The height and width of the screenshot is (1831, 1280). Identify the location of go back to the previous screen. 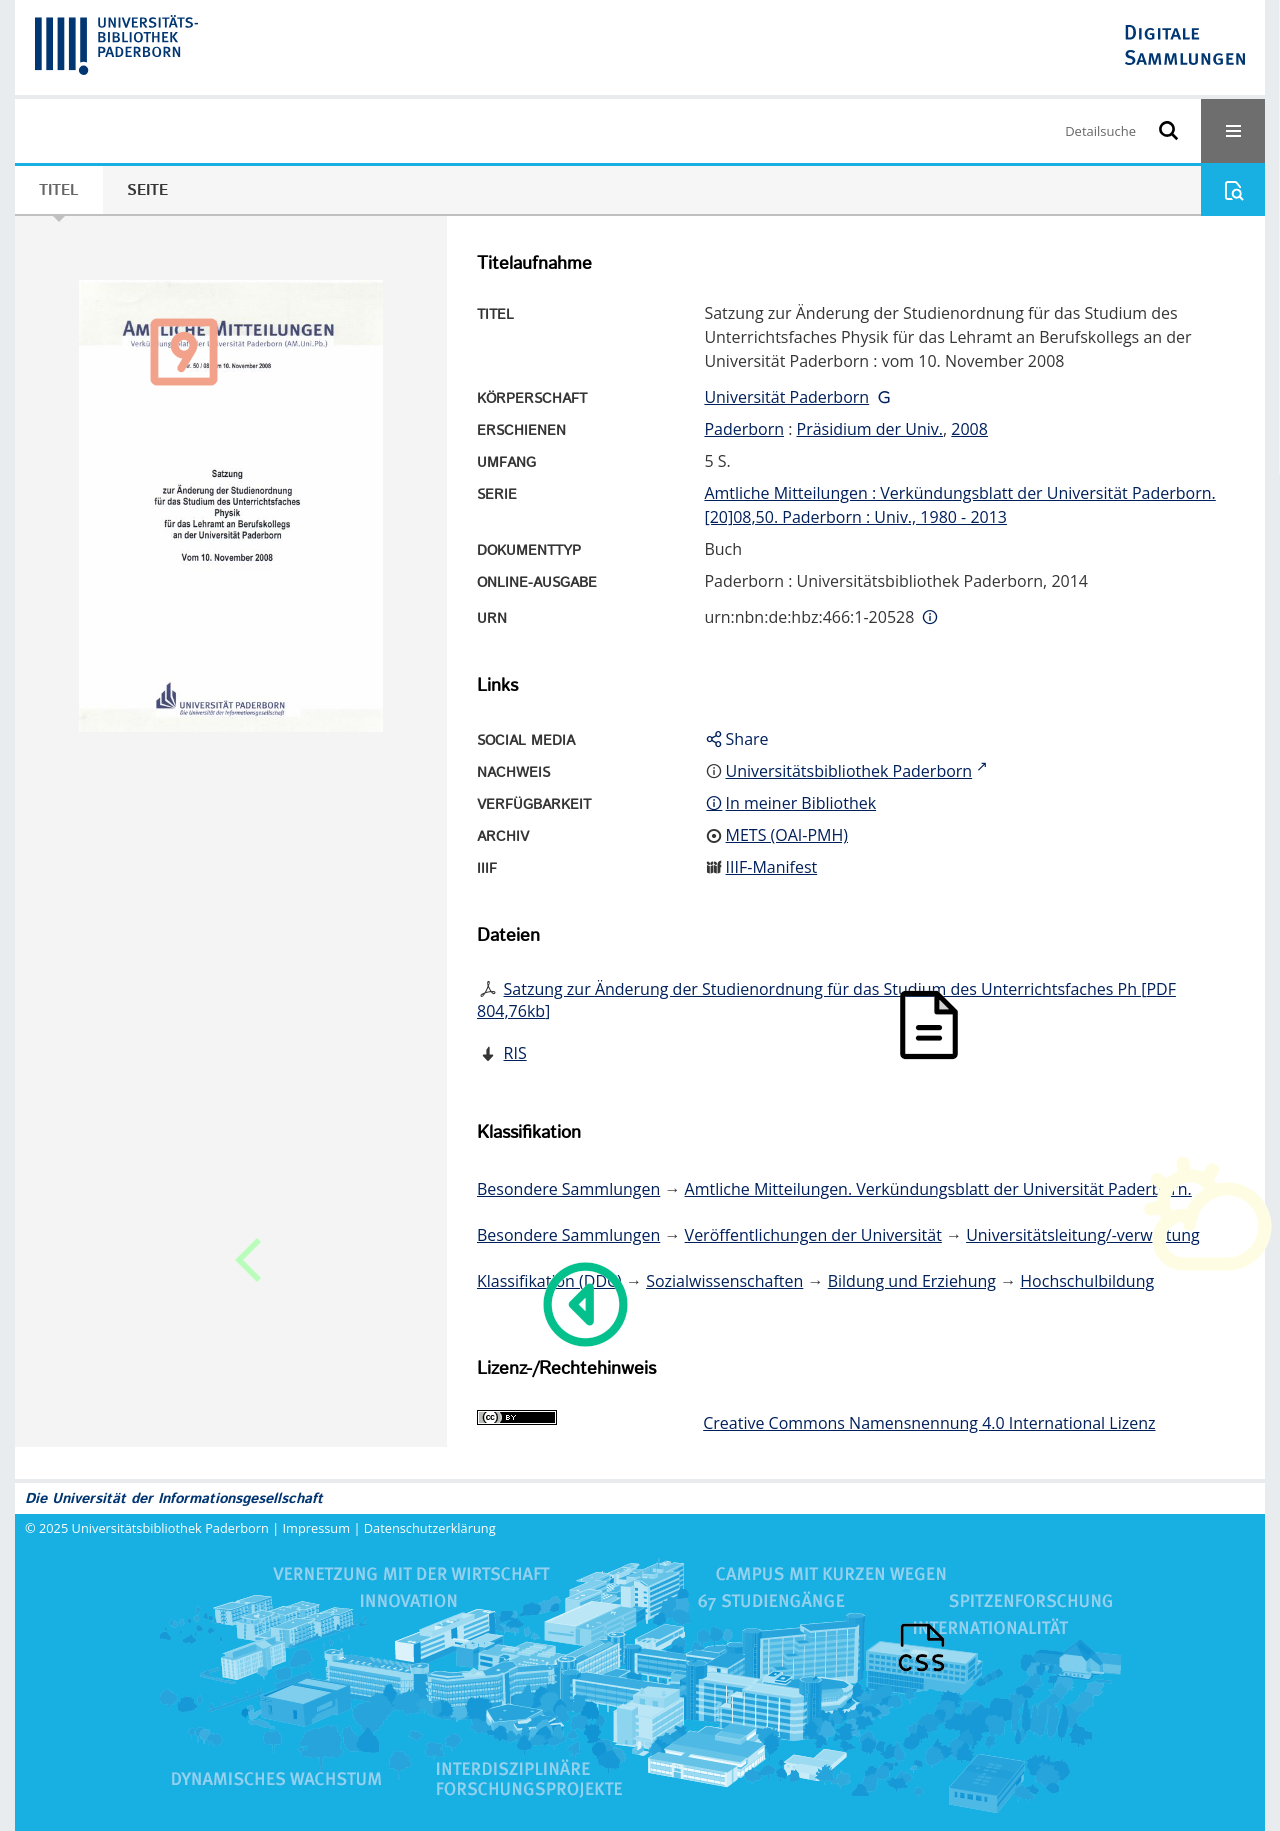
(248, 1260).